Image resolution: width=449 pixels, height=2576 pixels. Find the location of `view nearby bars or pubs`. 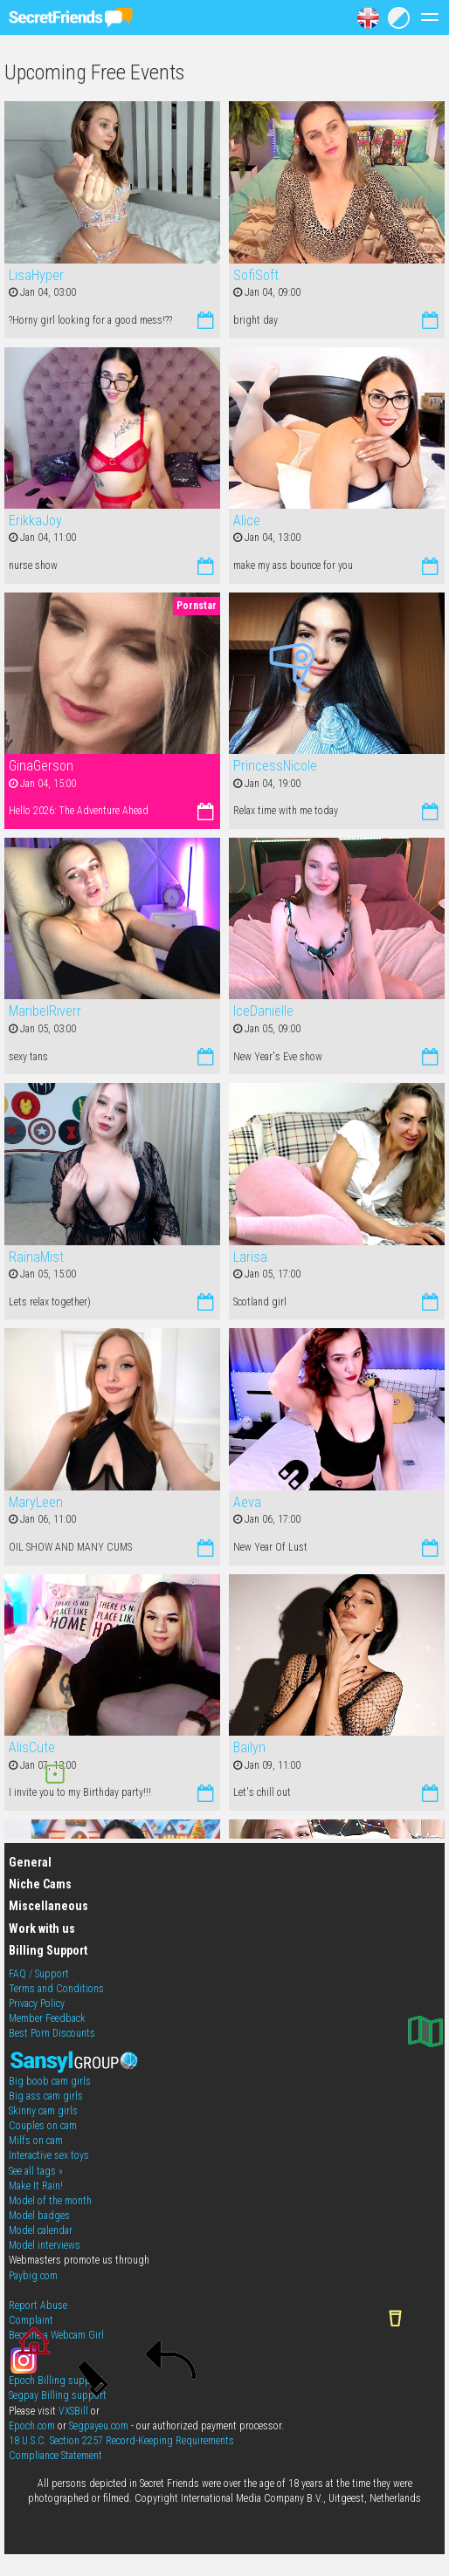

view nearby bars or pubs is located at coordinates (395, 2318).